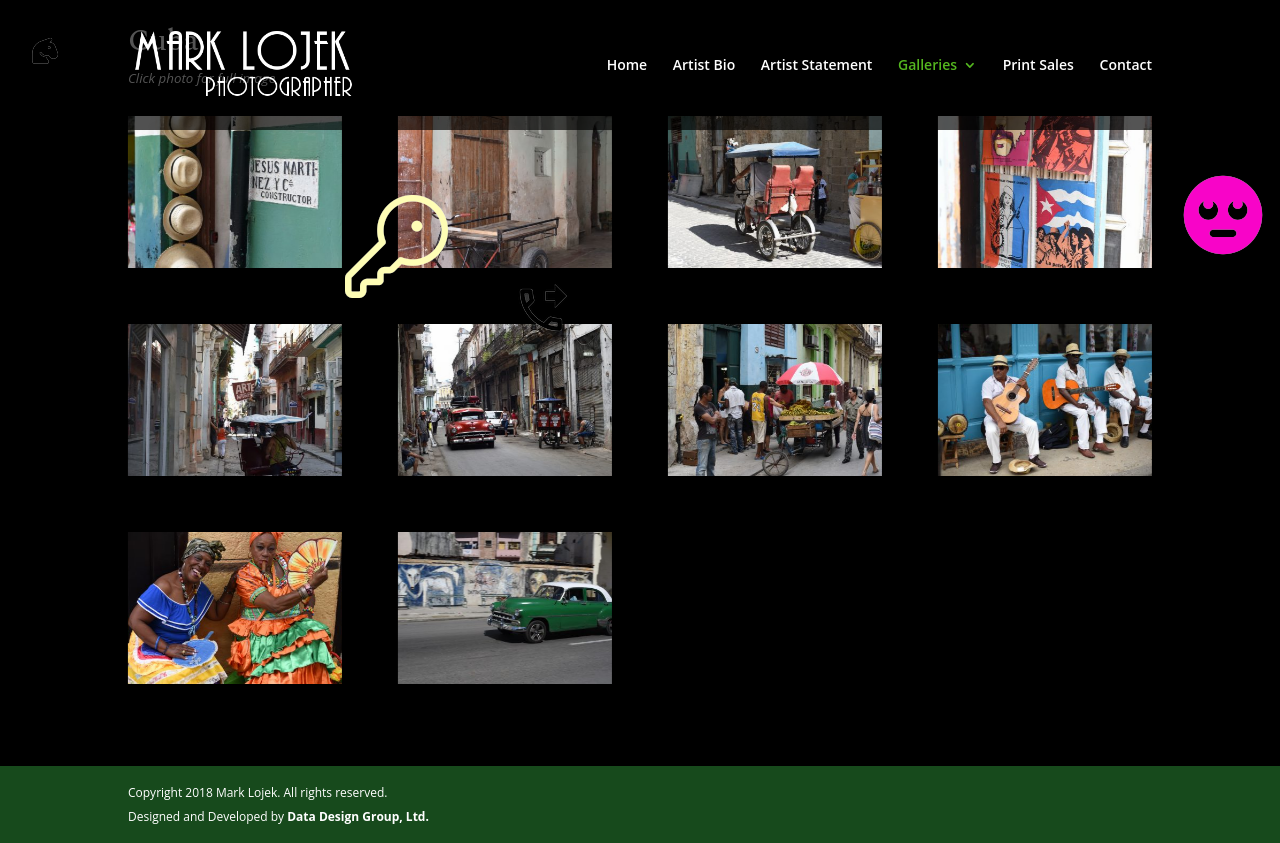 The width and height of the screenshot is (1280, 843). What do you see at coordinates (541, 310) in the screenshot?
I see `call forwarding is enabled` at bounding box center [541, 310].